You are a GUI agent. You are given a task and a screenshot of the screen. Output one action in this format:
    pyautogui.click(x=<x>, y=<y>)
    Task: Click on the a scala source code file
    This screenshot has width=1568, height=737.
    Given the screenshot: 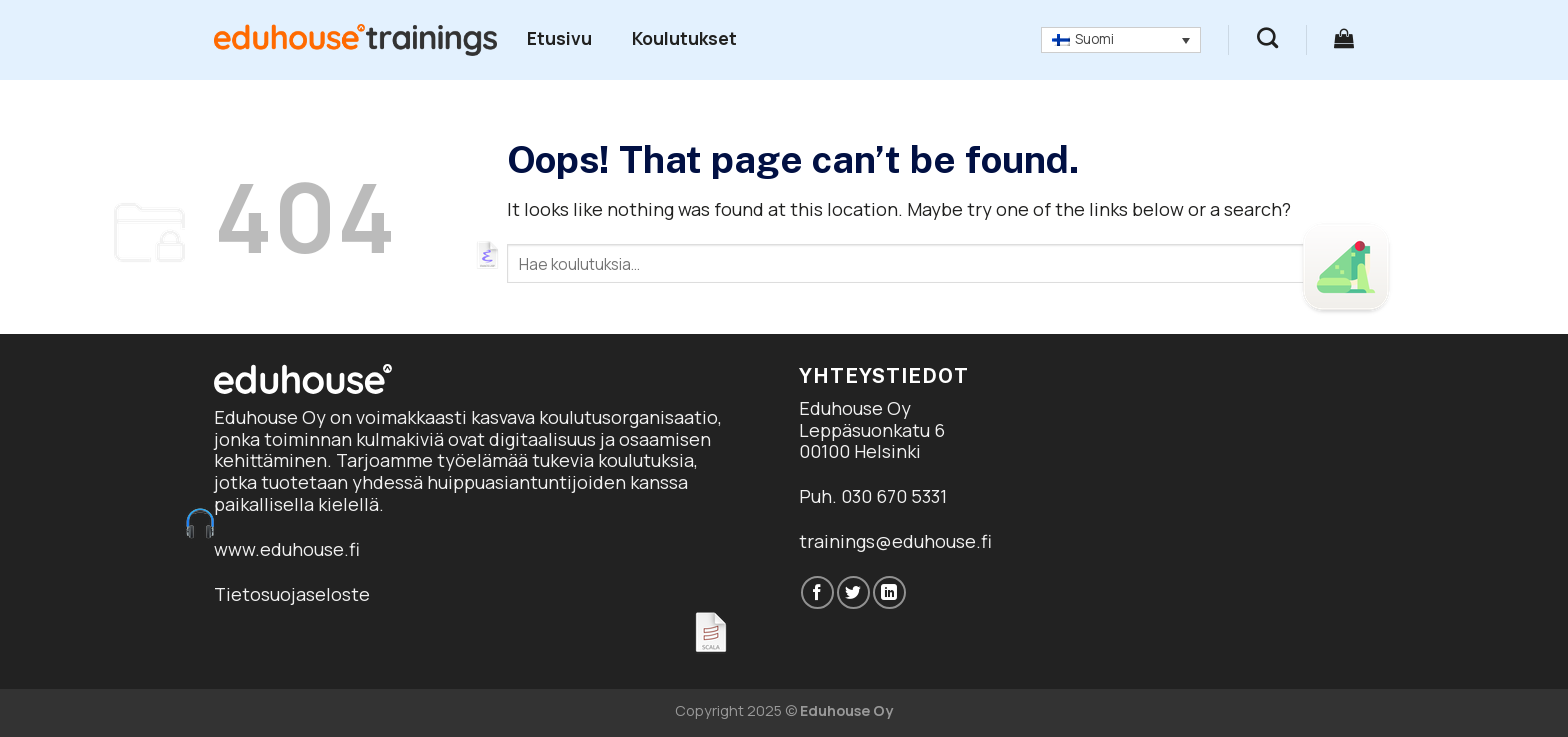 What is the action you would take?
    pyautogui.click(x=711, y=633)
    